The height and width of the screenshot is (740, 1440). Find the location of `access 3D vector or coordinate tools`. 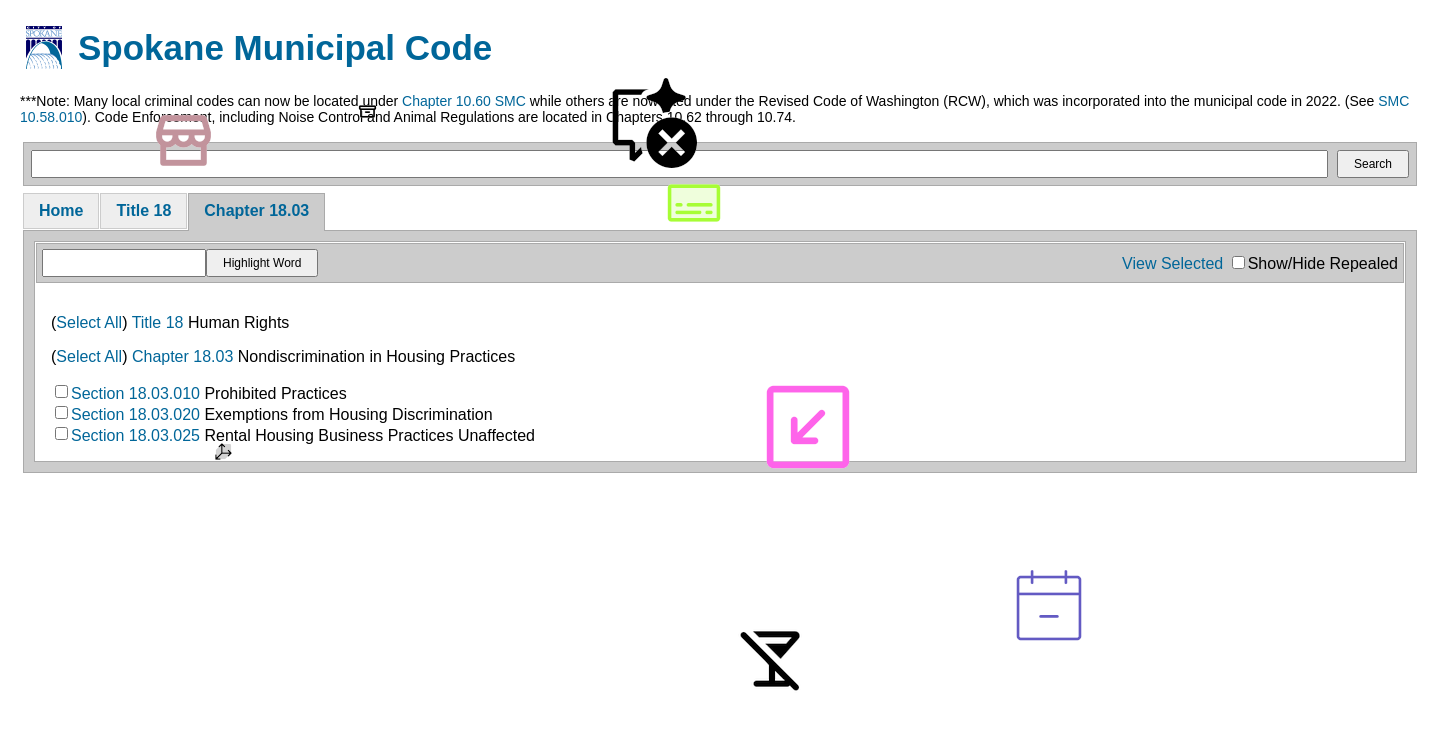

access 3D vector or coordinate tools is located at coordinates (222, 452).